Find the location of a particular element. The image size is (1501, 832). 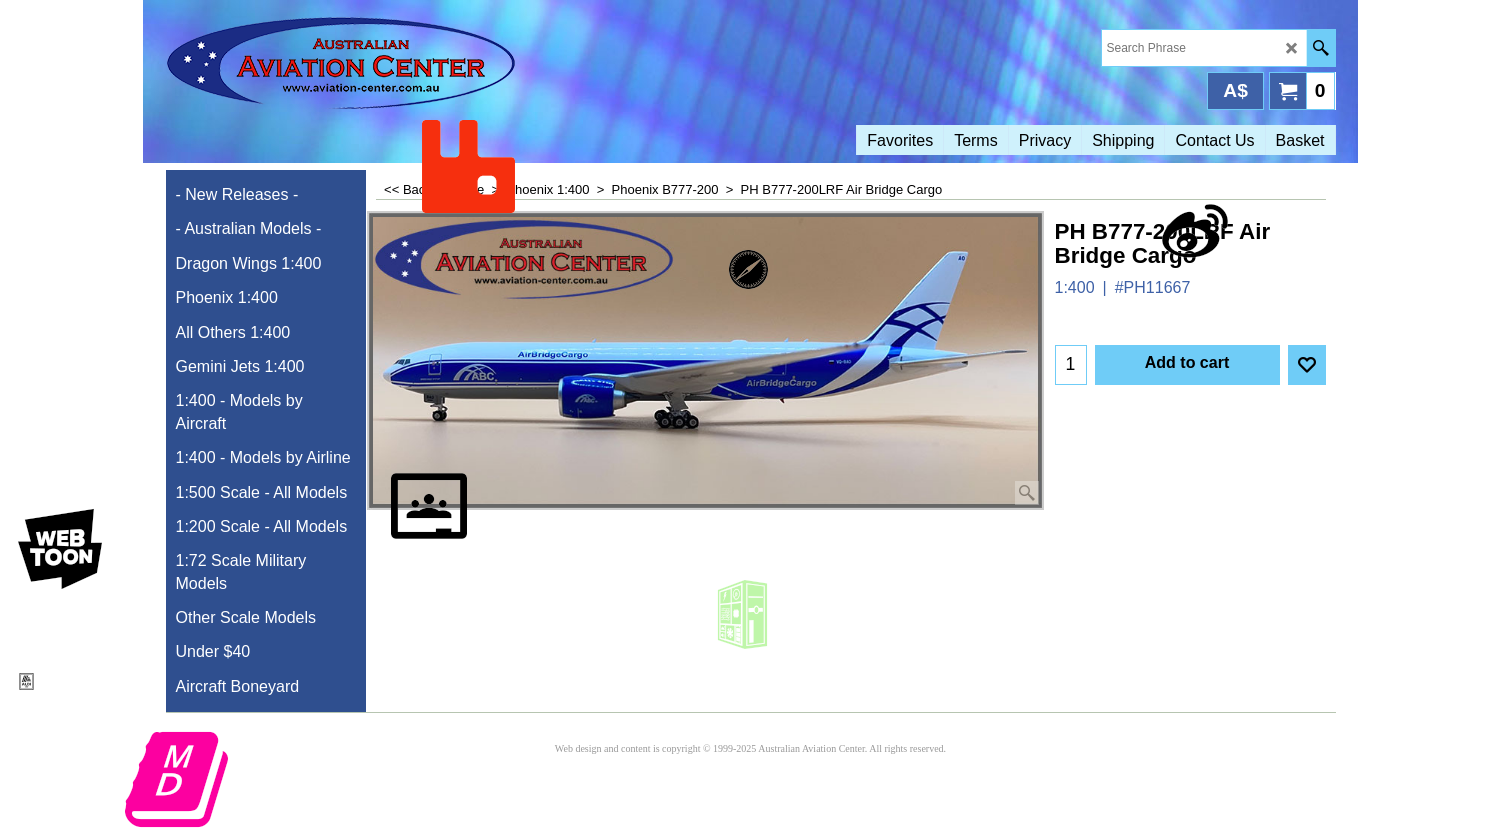

open the Webtoon app is located at coordinates (60, 549).